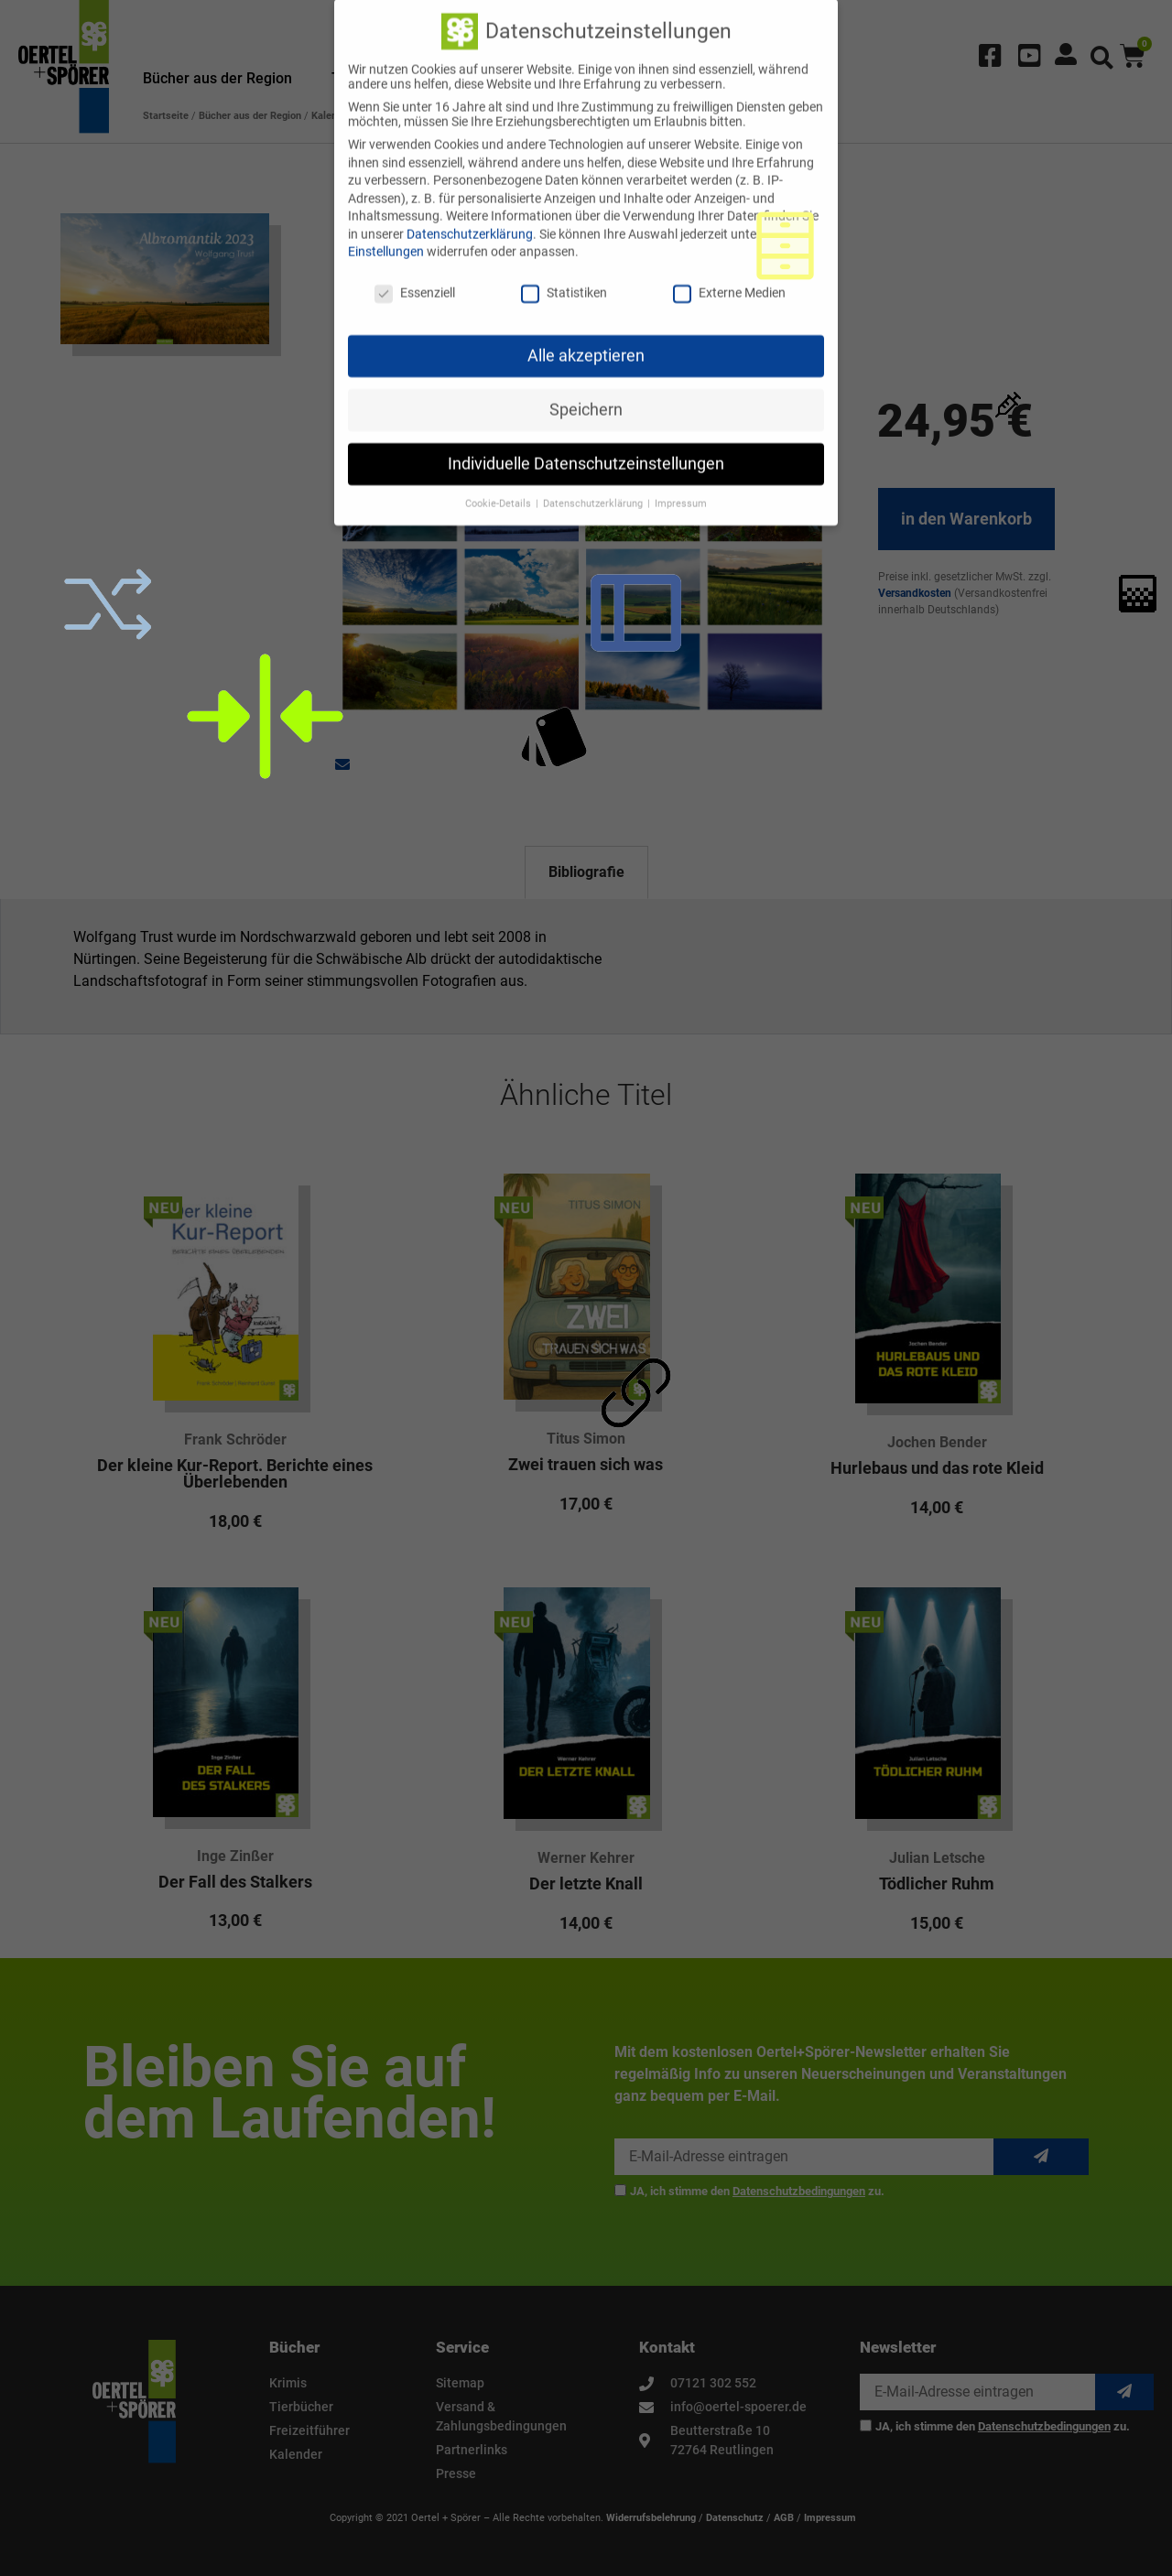 This screenshot has height=2576, width=1172. I want to click on apply a gradient effect to an image, so click(1137, 593).